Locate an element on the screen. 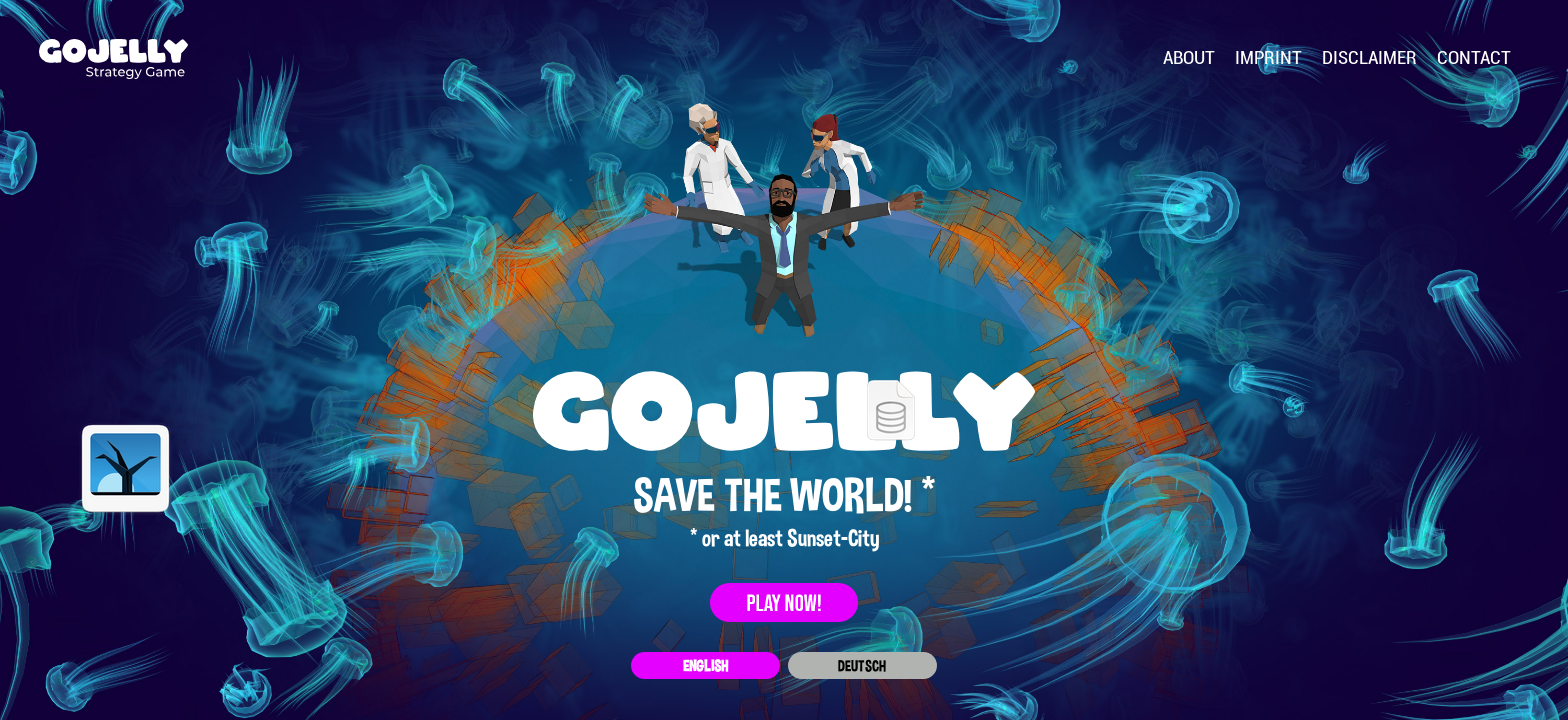  sql database file is located at coordinates (891, 410).